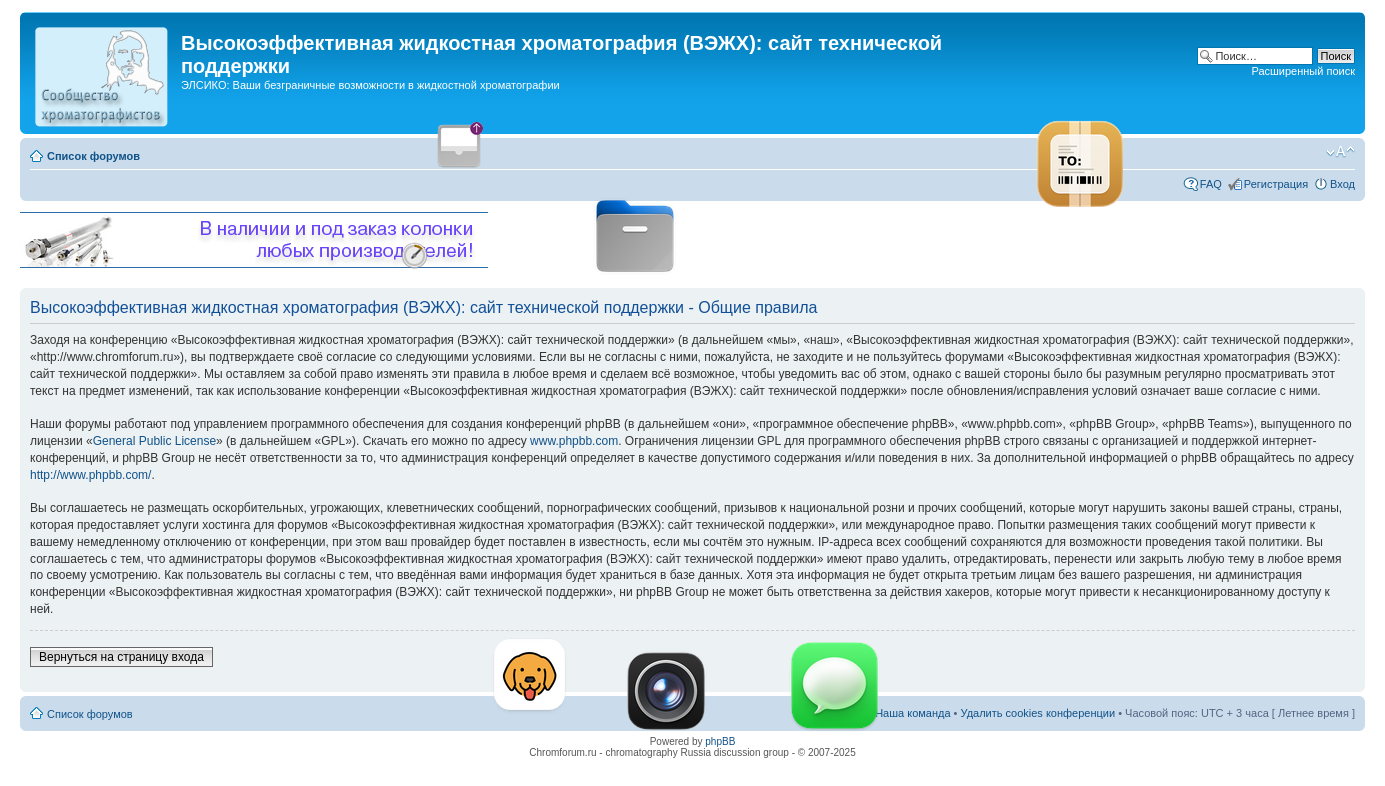 The height and width of the screenshot is (786, 1385). I want to click on open bruno API client, so click(529, 674).